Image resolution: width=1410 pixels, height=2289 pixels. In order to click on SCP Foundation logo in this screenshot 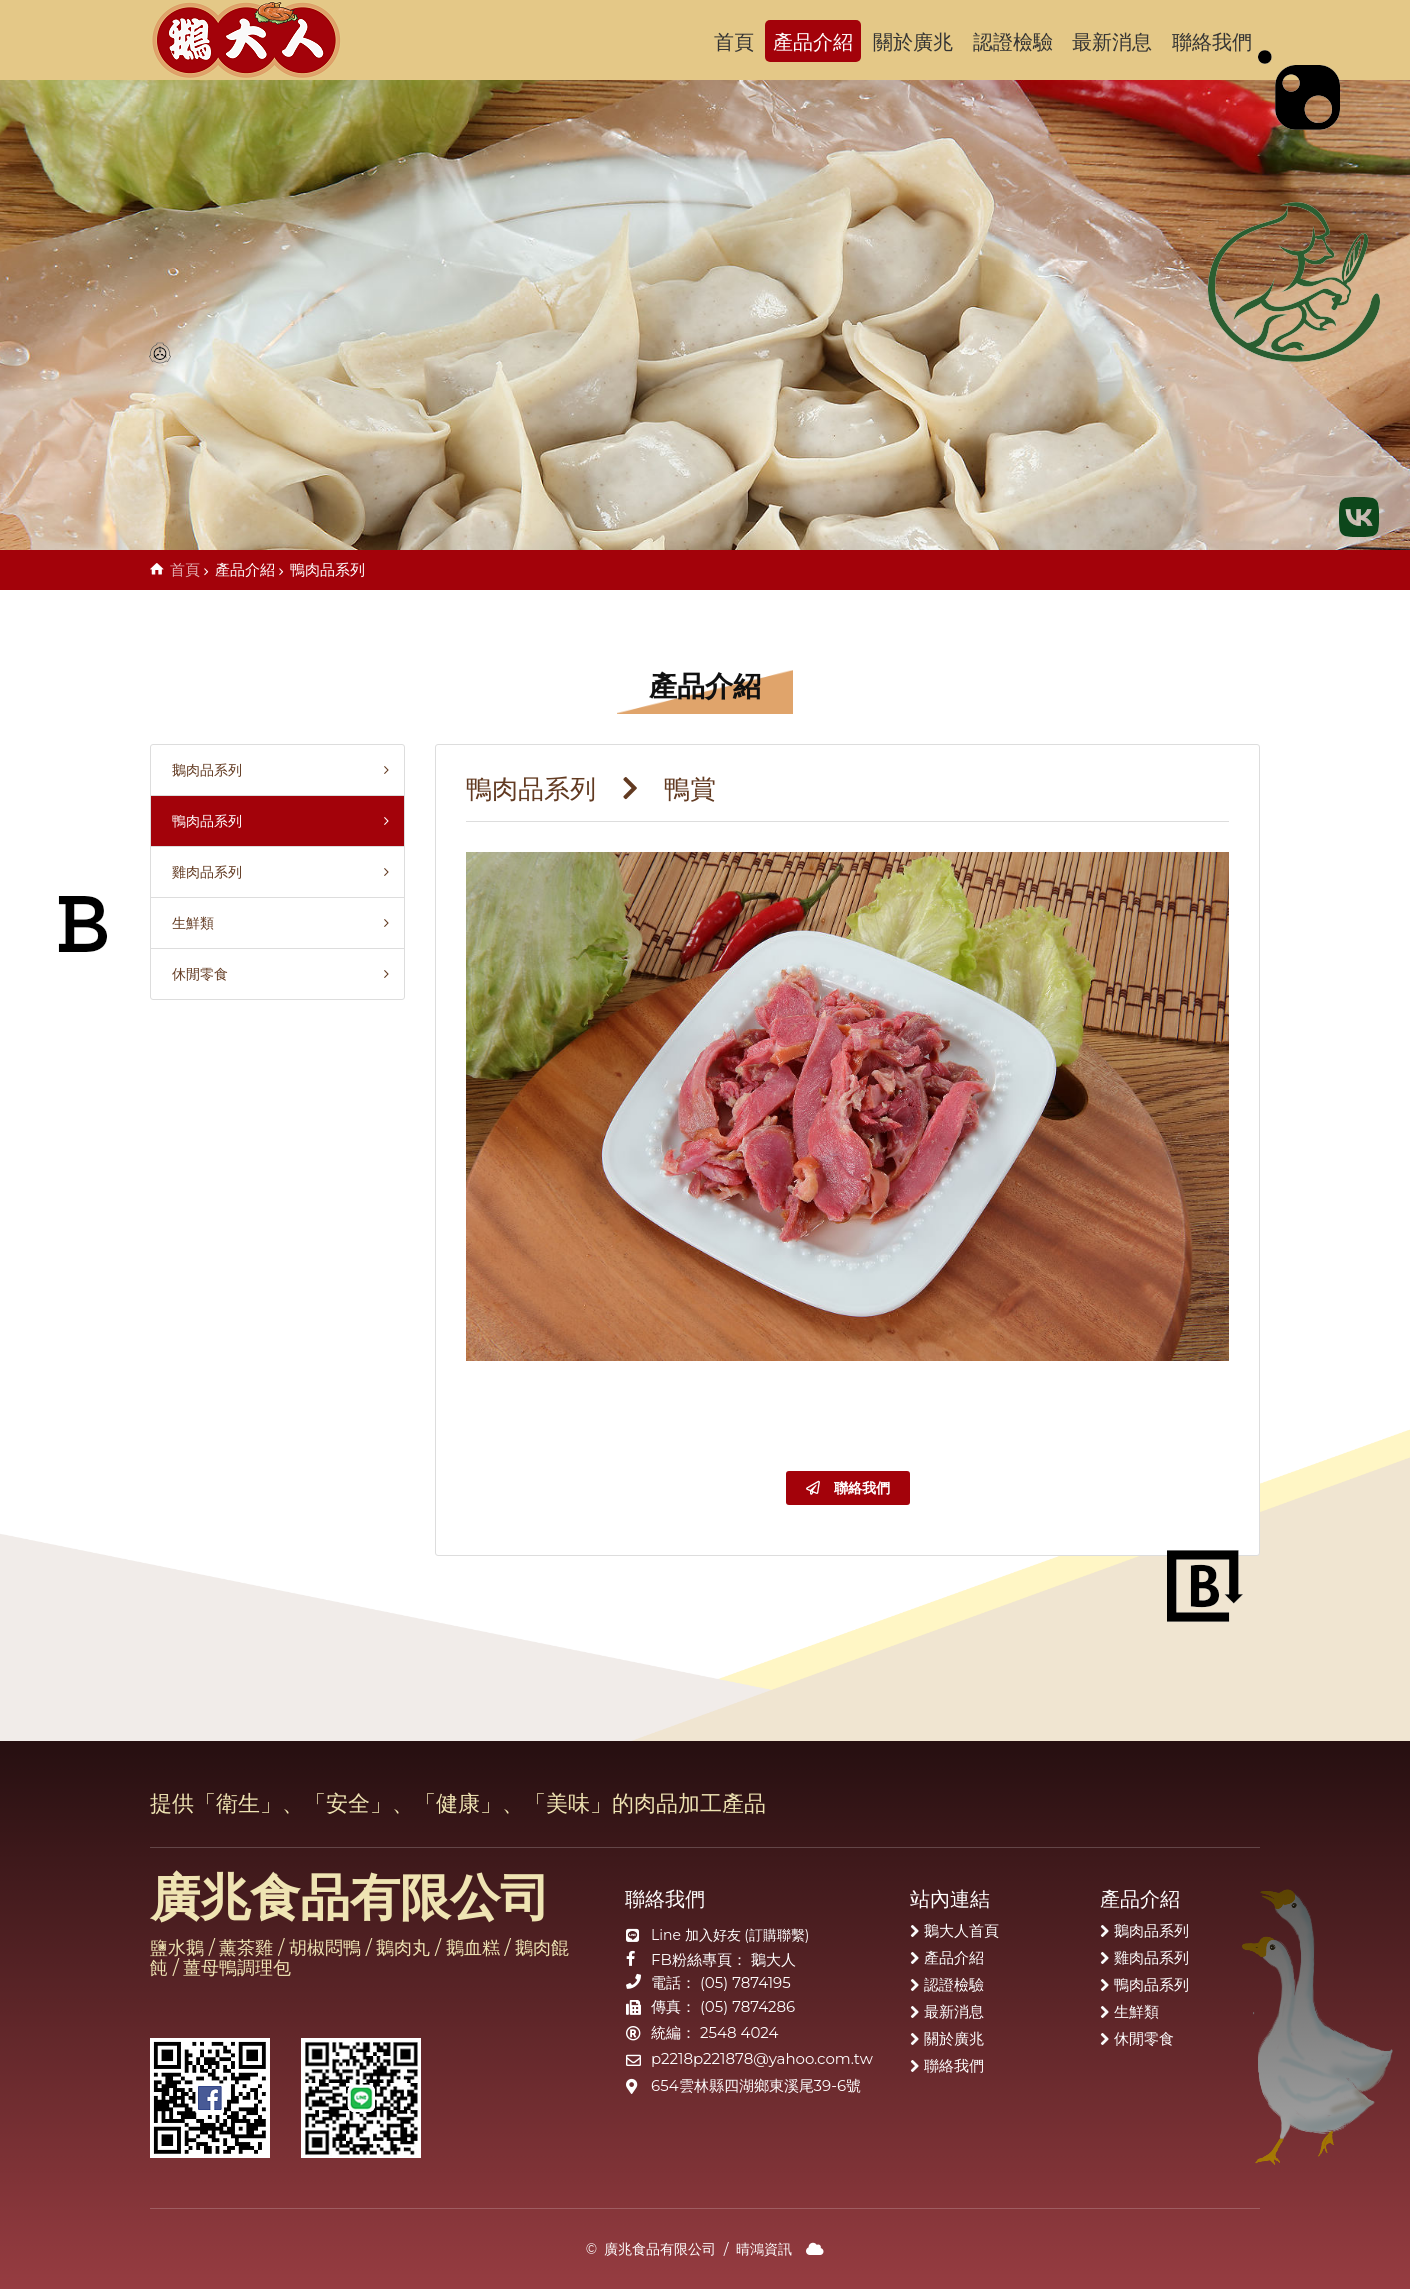, I will do `click(160, 353)`.